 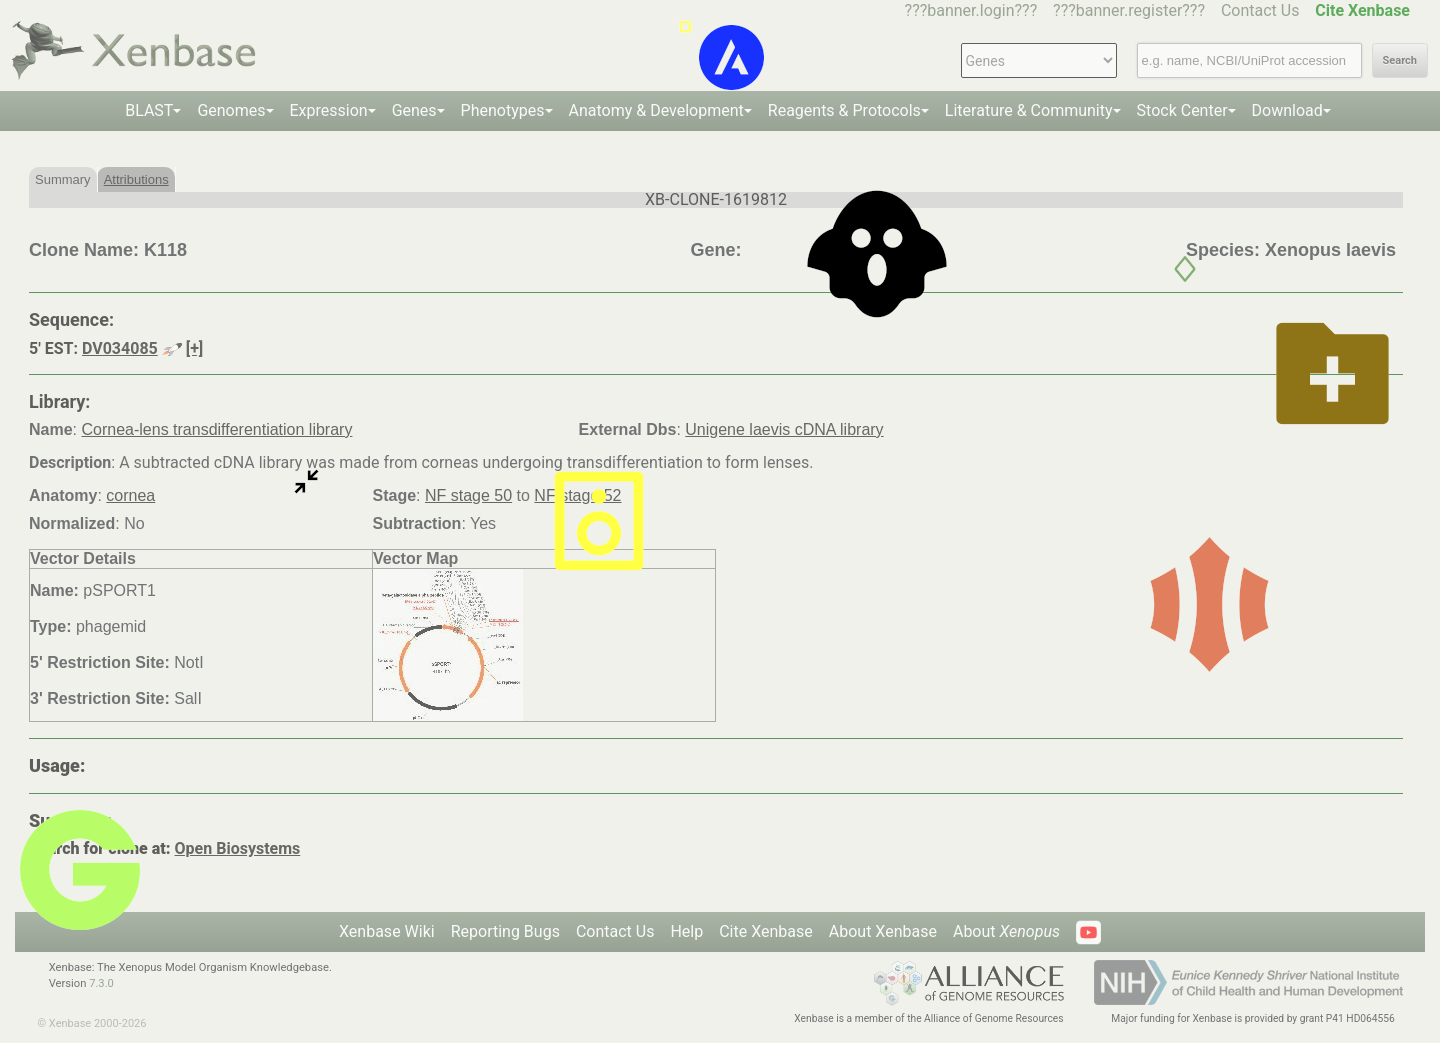 I want to click on adjust speaker or audio output settings, so click(x=599, y=521).